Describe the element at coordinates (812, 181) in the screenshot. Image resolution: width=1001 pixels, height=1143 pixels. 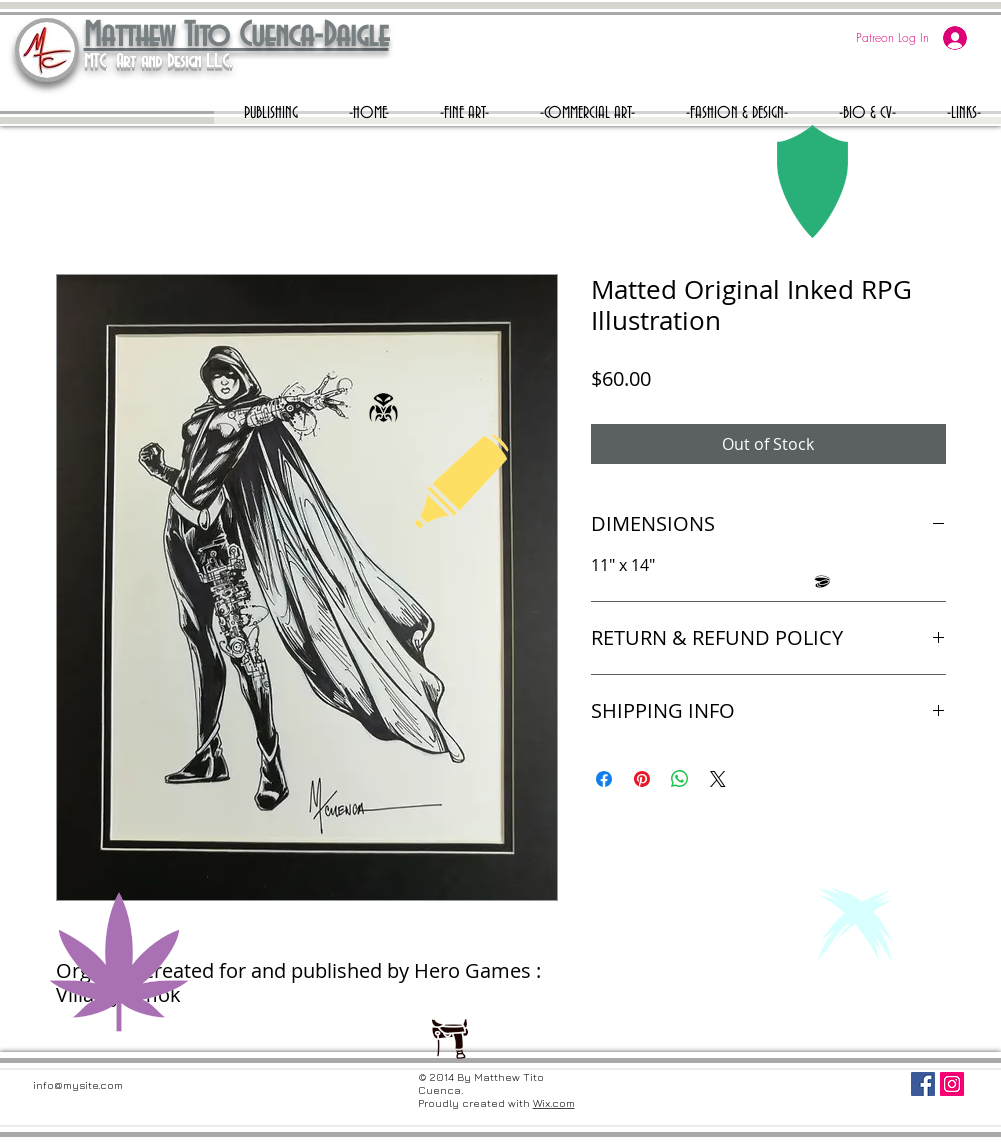
I see `access security or privacy settings` at that location.